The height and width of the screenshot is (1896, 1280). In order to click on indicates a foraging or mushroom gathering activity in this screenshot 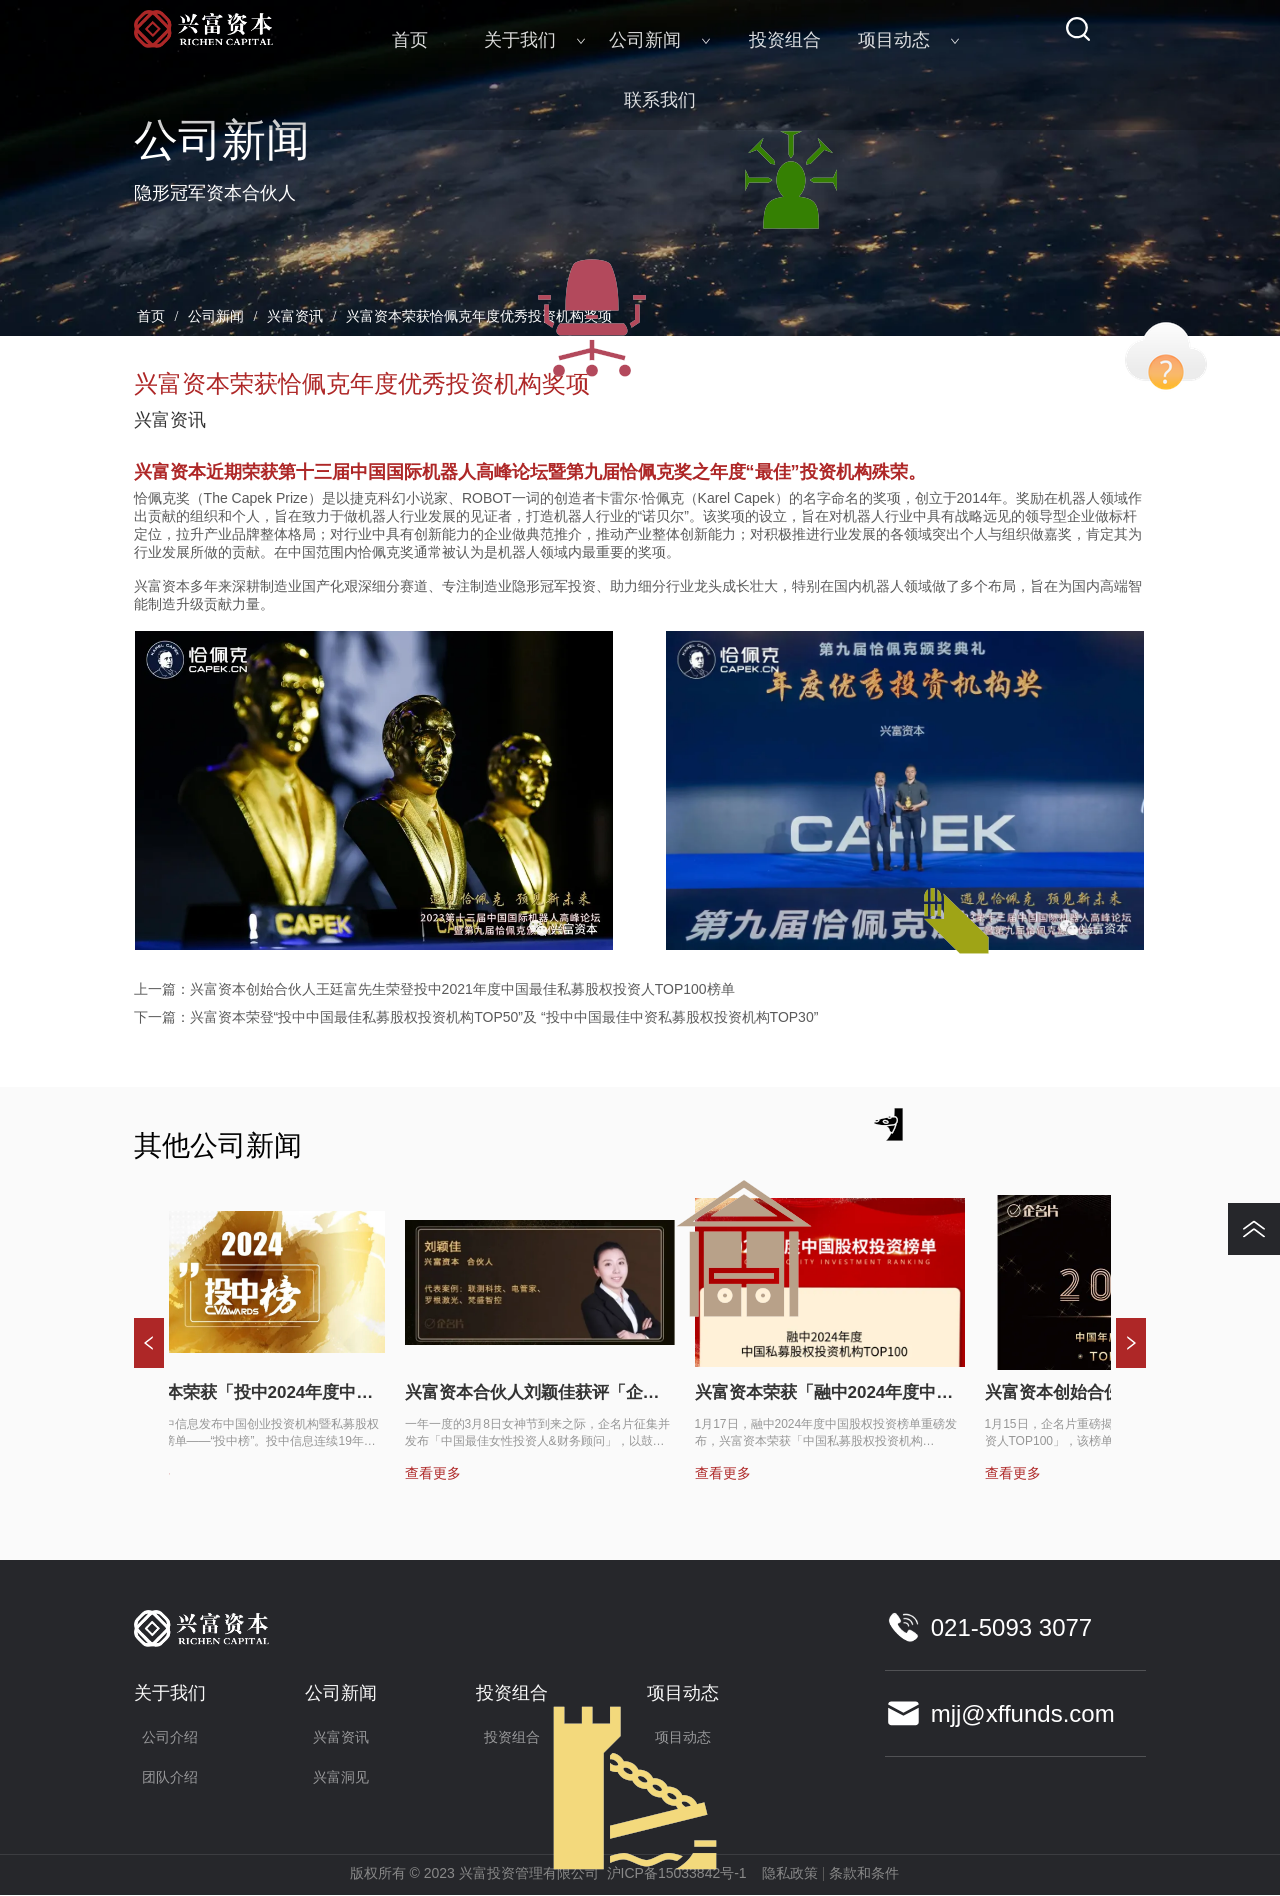, I will do `click(886, 1124)`.